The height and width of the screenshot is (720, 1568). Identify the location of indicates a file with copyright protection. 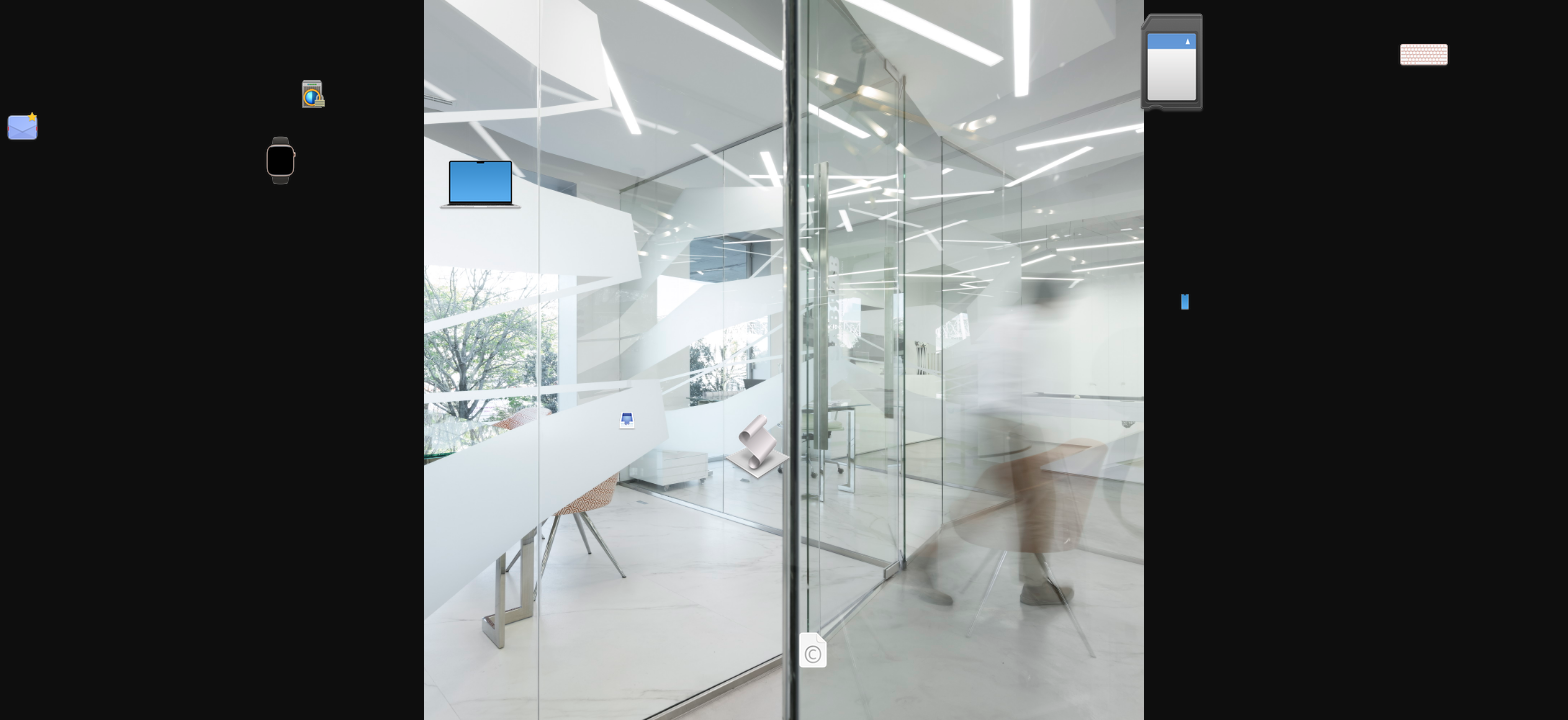
(813, 650).